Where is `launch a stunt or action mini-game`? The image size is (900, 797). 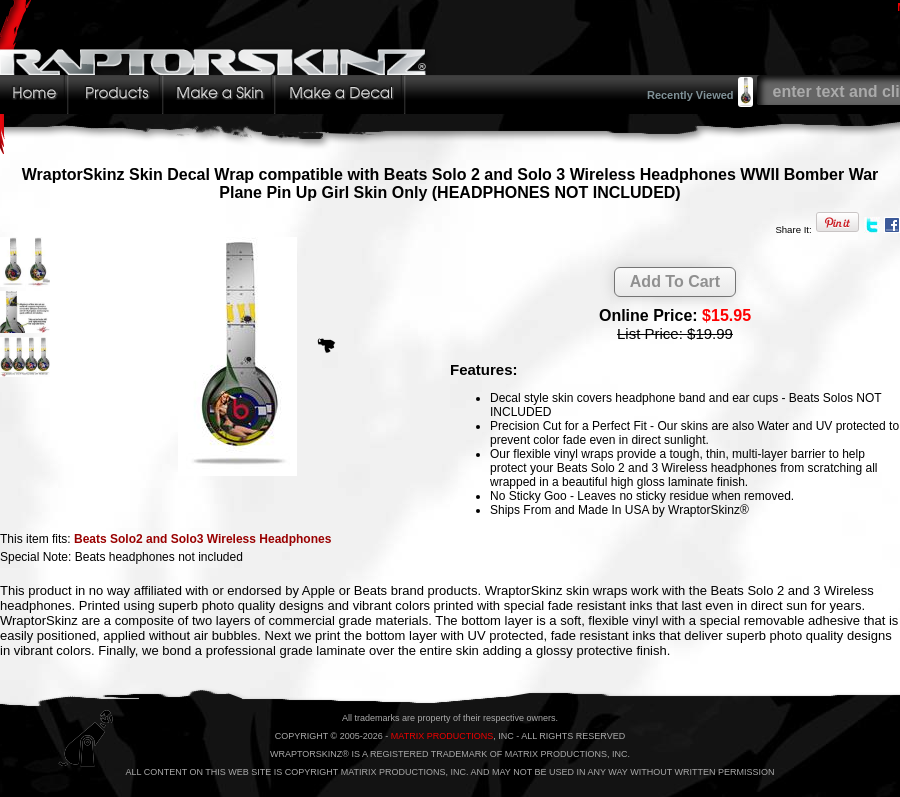 launch a stunt or action mini-game is located at coordinates (87, 738).